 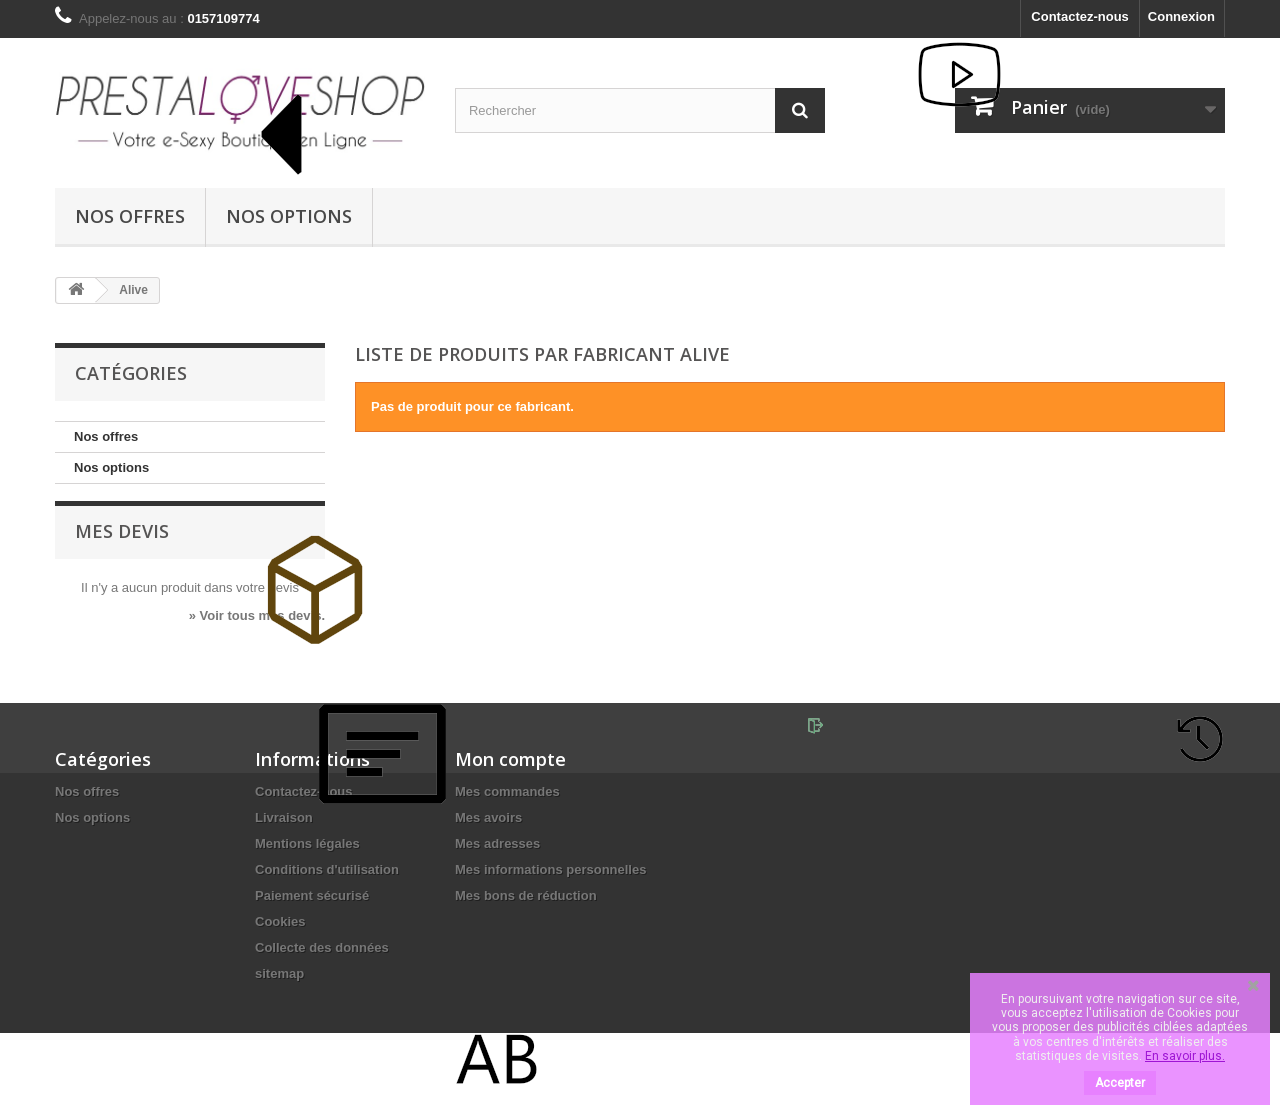 What do you see at coordinates (281, 134) in the screenshot?
I see `navigate to the previous item or page` at bounding box center [281, 134].